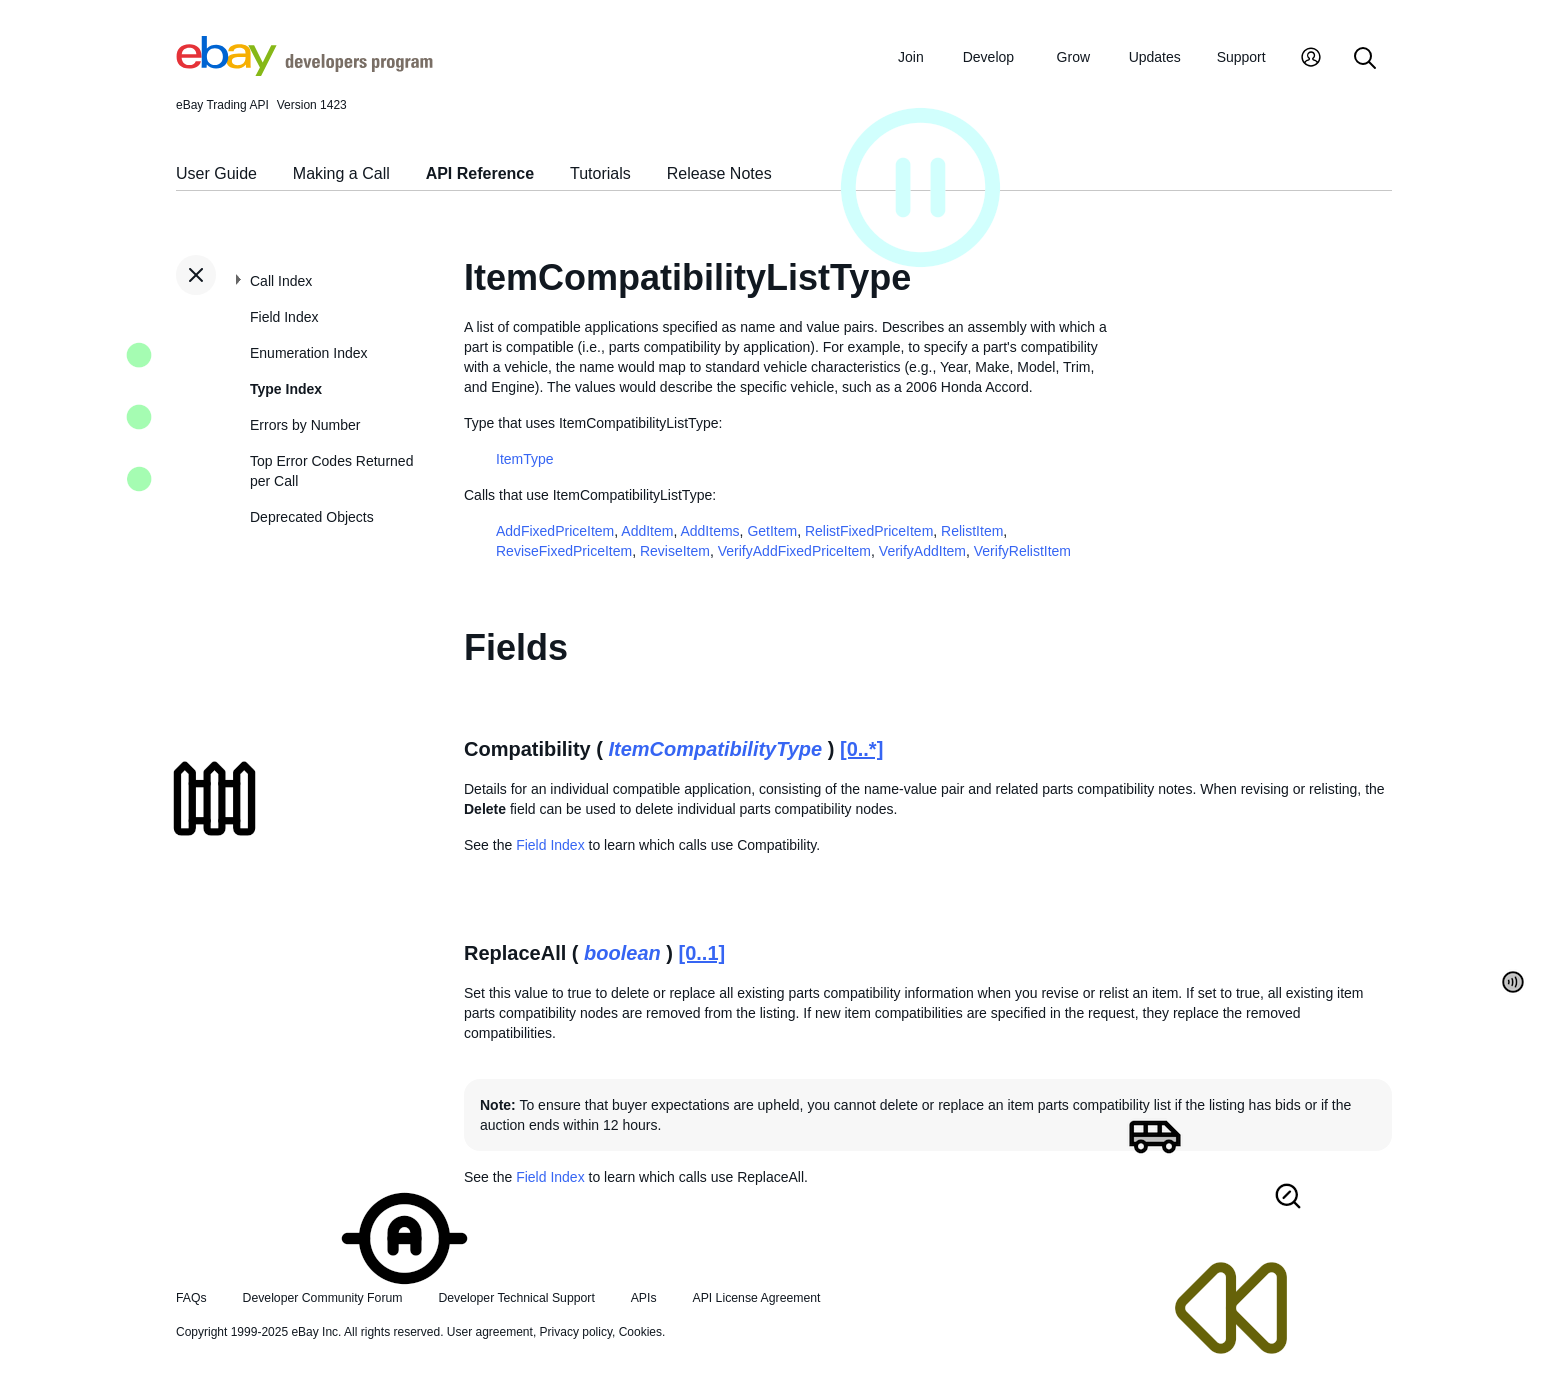  I want to click on access airport shuttle services, so click(1155, 1137).